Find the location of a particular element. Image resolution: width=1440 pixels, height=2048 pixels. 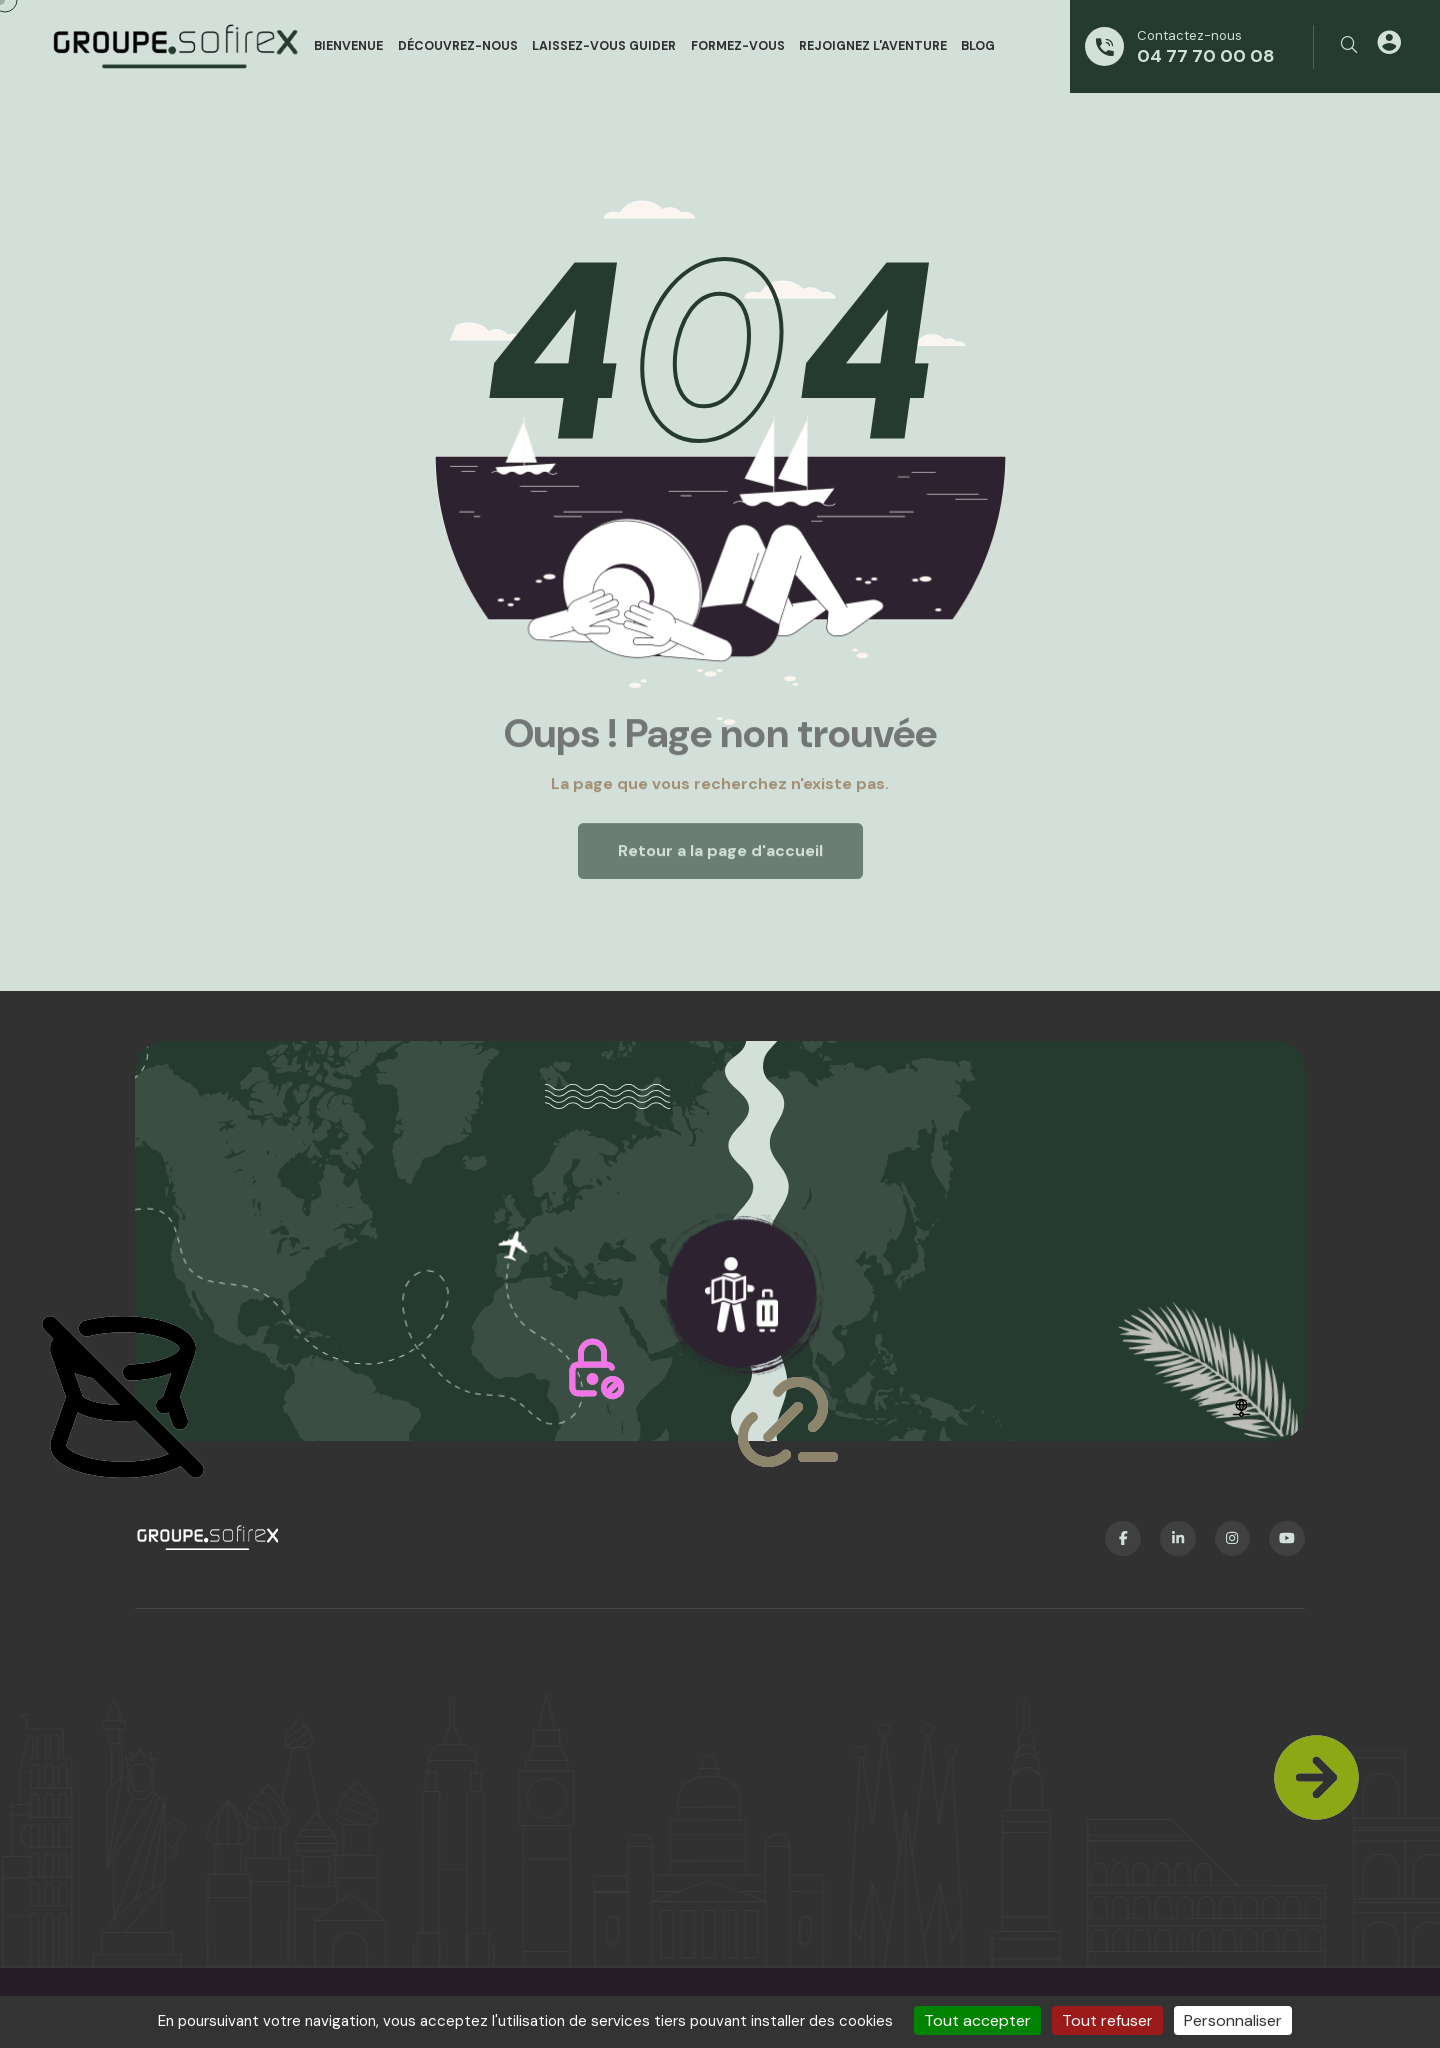

remove a link or hyperlink is located at coordinates (783, 1422).